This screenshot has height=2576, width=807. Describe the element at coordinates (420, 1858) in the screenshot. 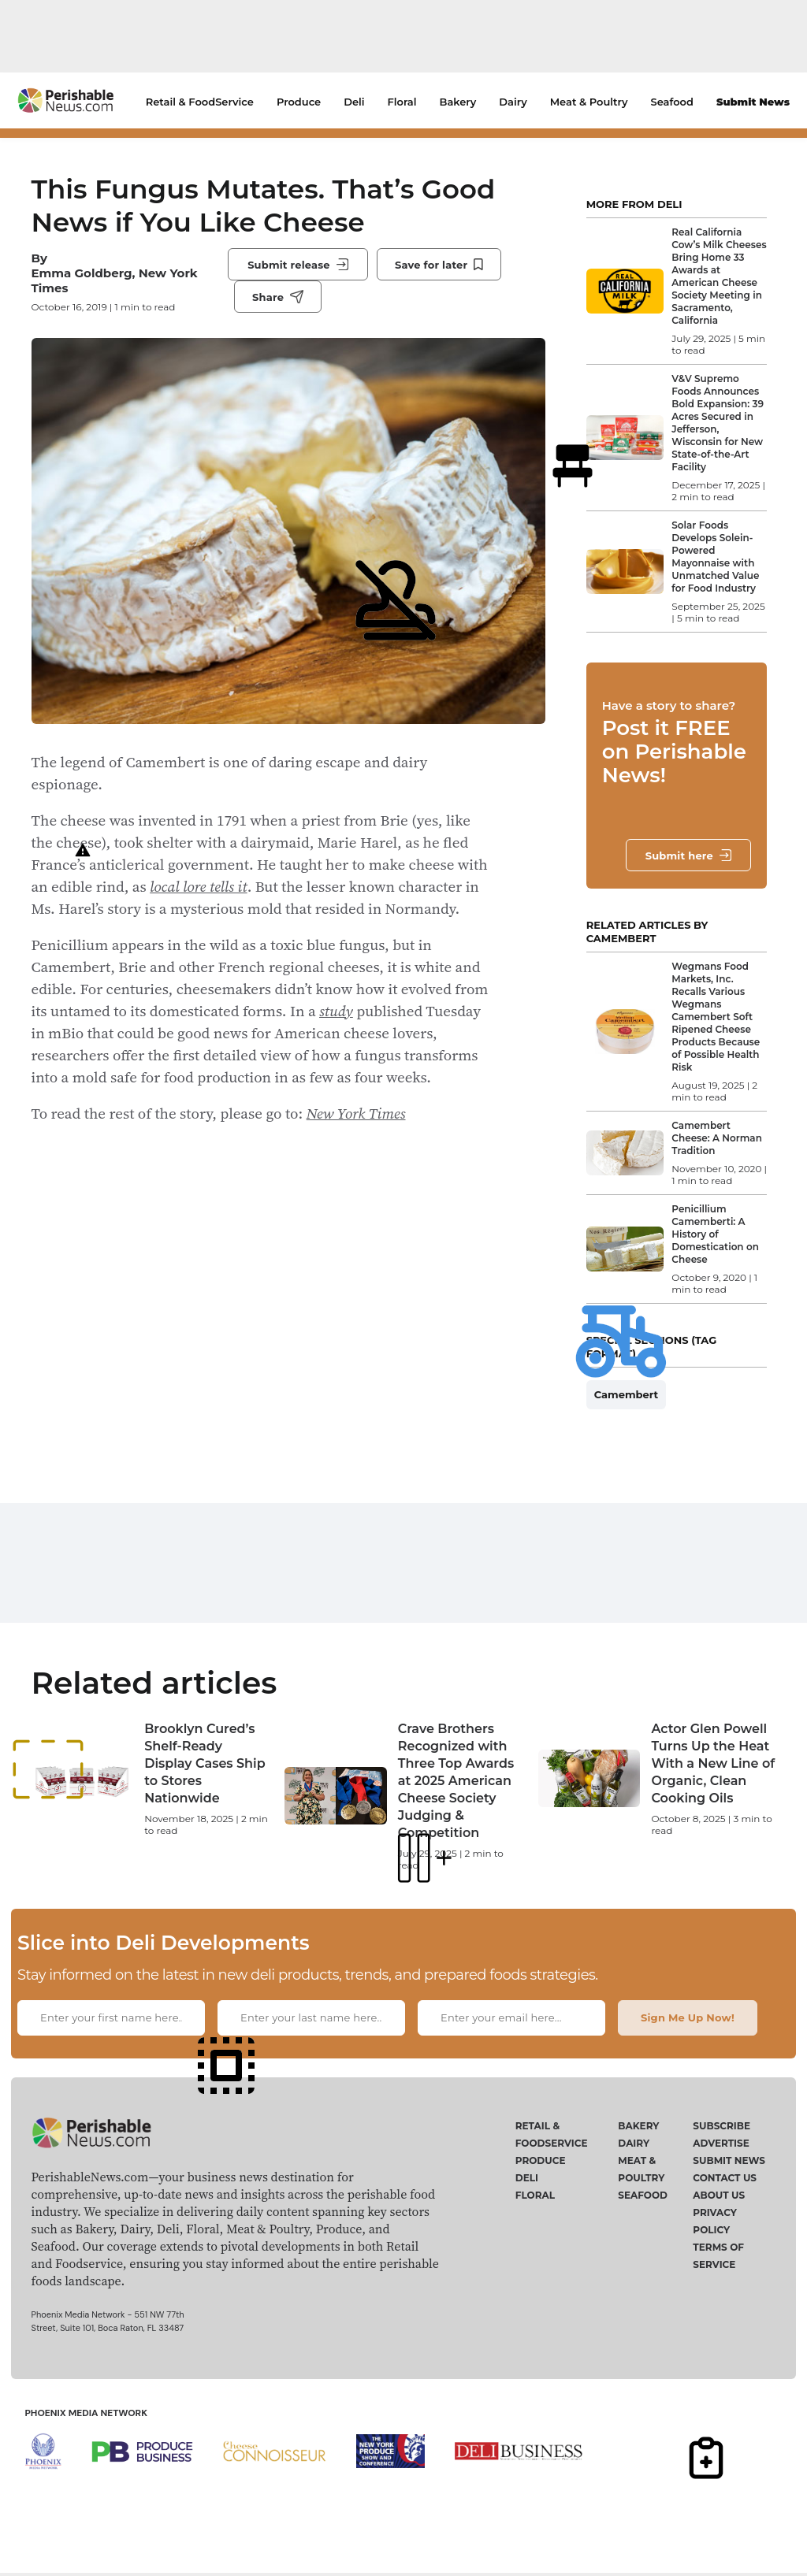

I see `add a new column to the right` at that location.